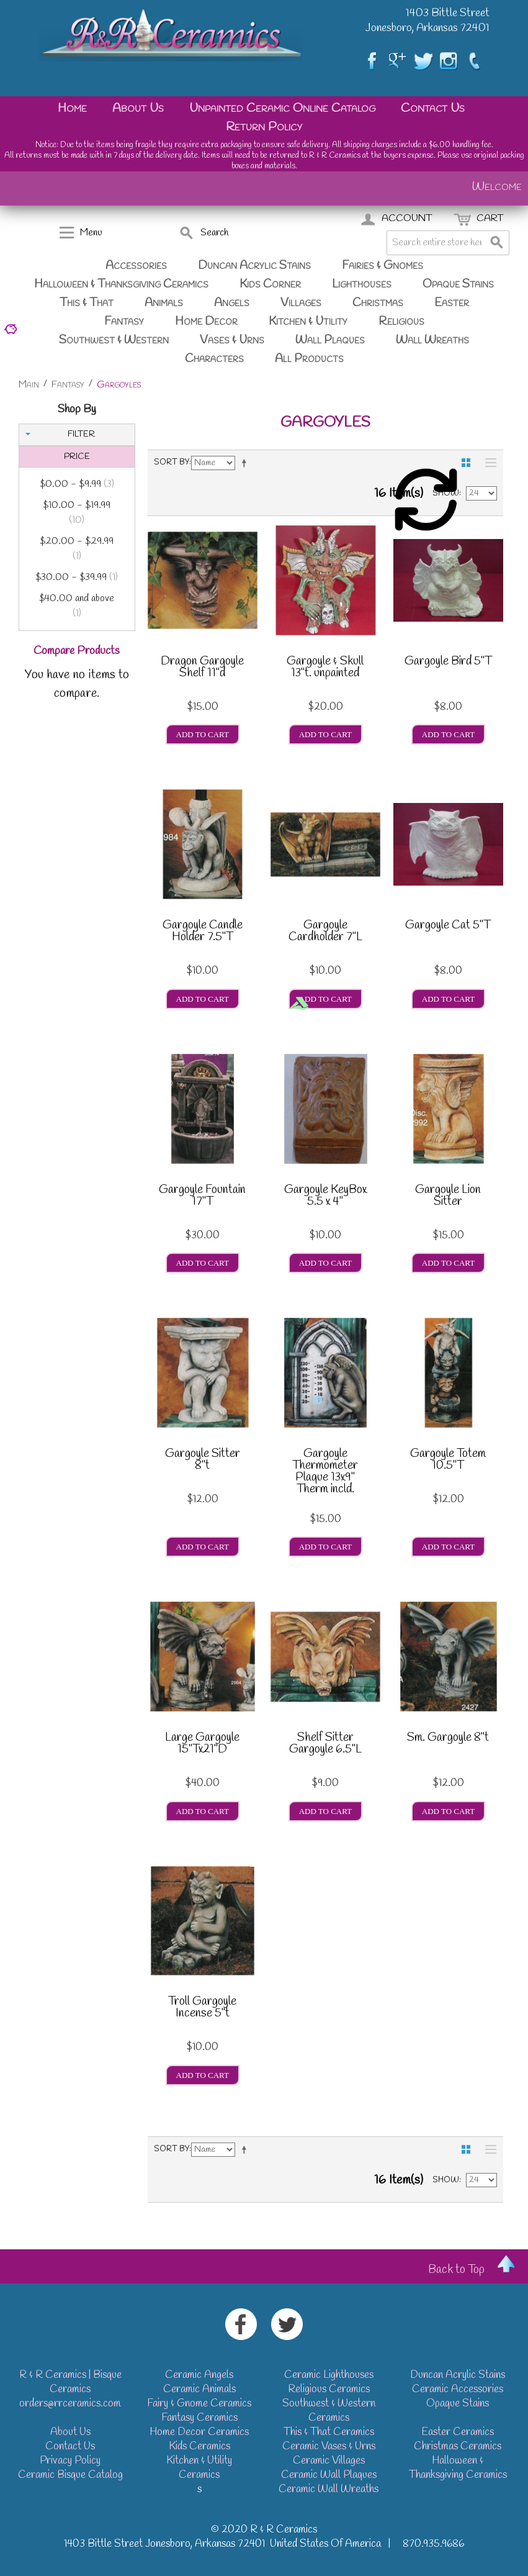 This screenshot has width=528, height=2576. Describe the element at coordinates (318, 1400) in the screenshot. I see `add a playful or humorous reaction` at that location.